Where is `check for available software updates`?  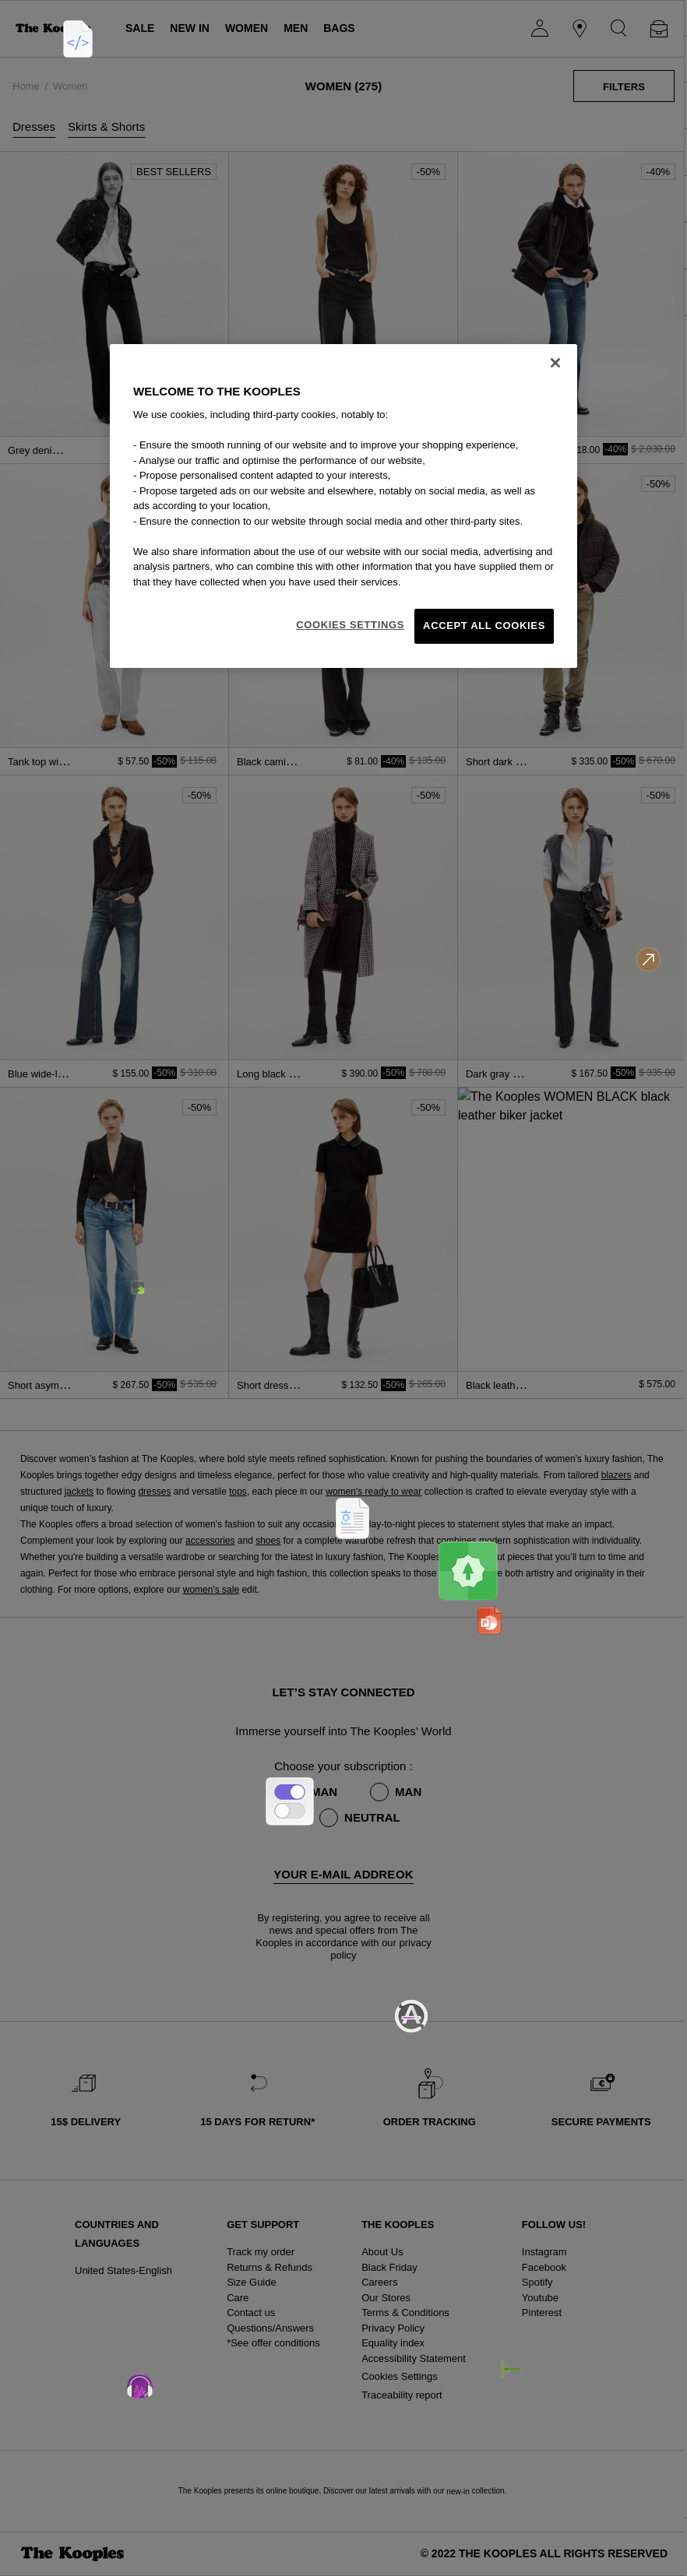
check for available software updates is located at coordinates (411, 2016).